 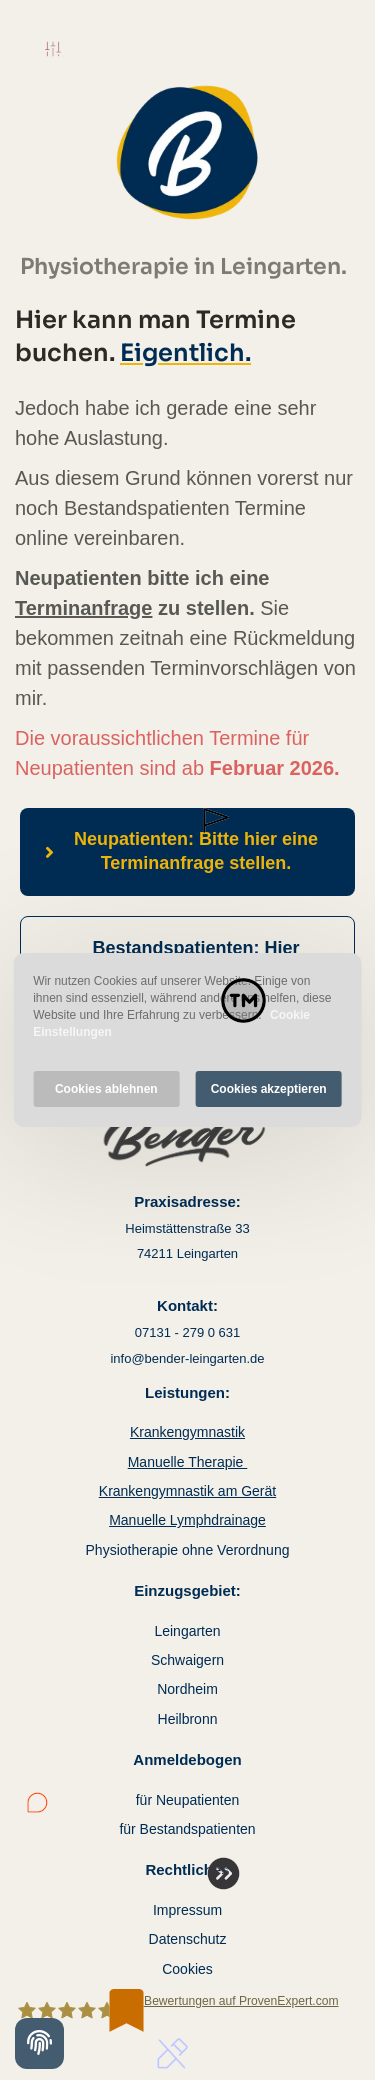 I want to click on open chat or messaging, so click(x=37, y=1803).